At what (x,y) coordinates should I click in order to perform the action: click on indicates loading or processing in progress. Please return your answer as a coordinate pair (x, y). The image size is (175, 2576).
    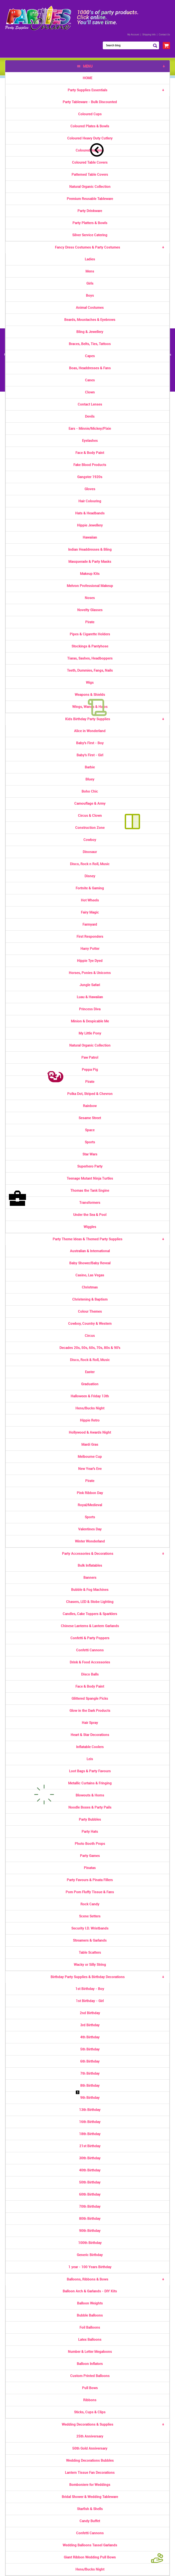
    Looking at the image, I should click on (44, 1794).